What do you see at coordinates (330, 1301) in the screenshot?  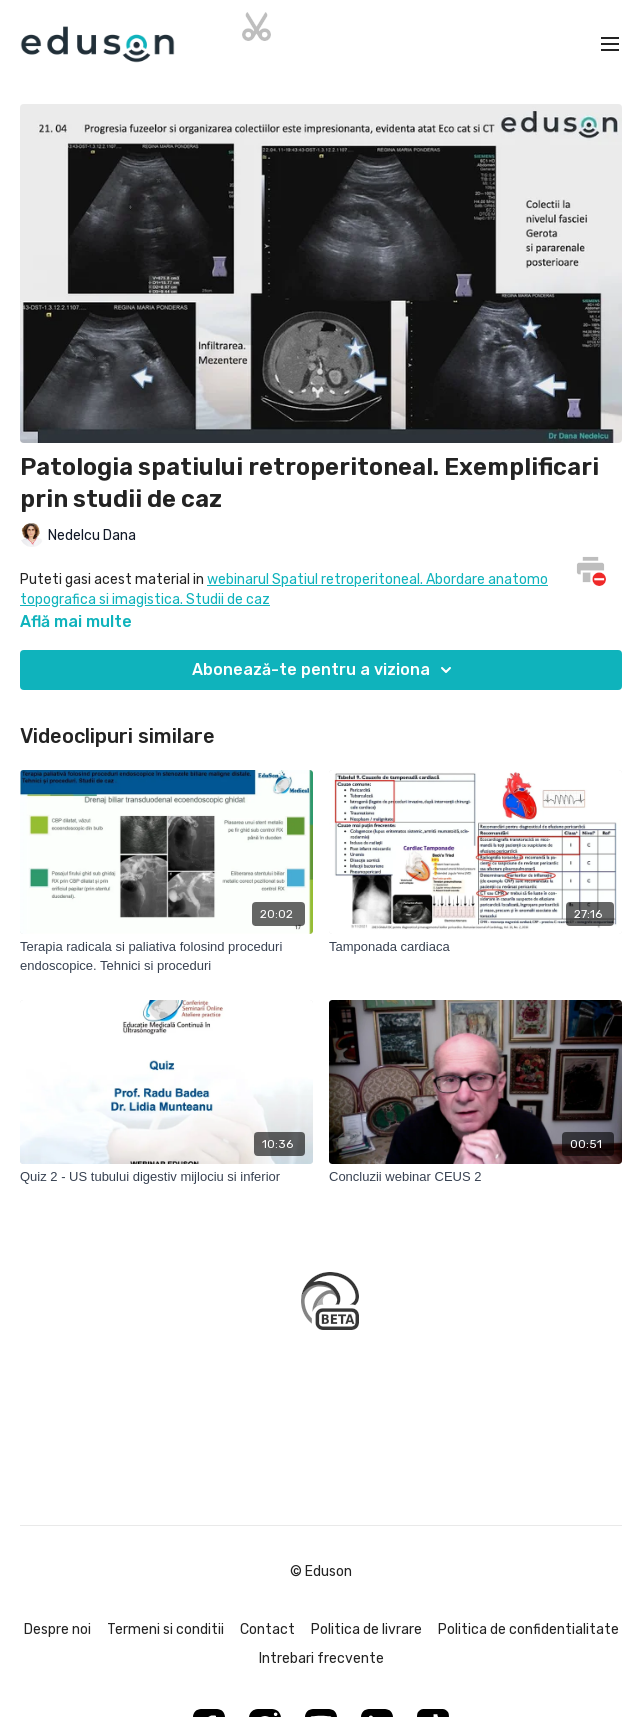 I see `open microsoft edge beta browser` at bounding box center [330, 1301].